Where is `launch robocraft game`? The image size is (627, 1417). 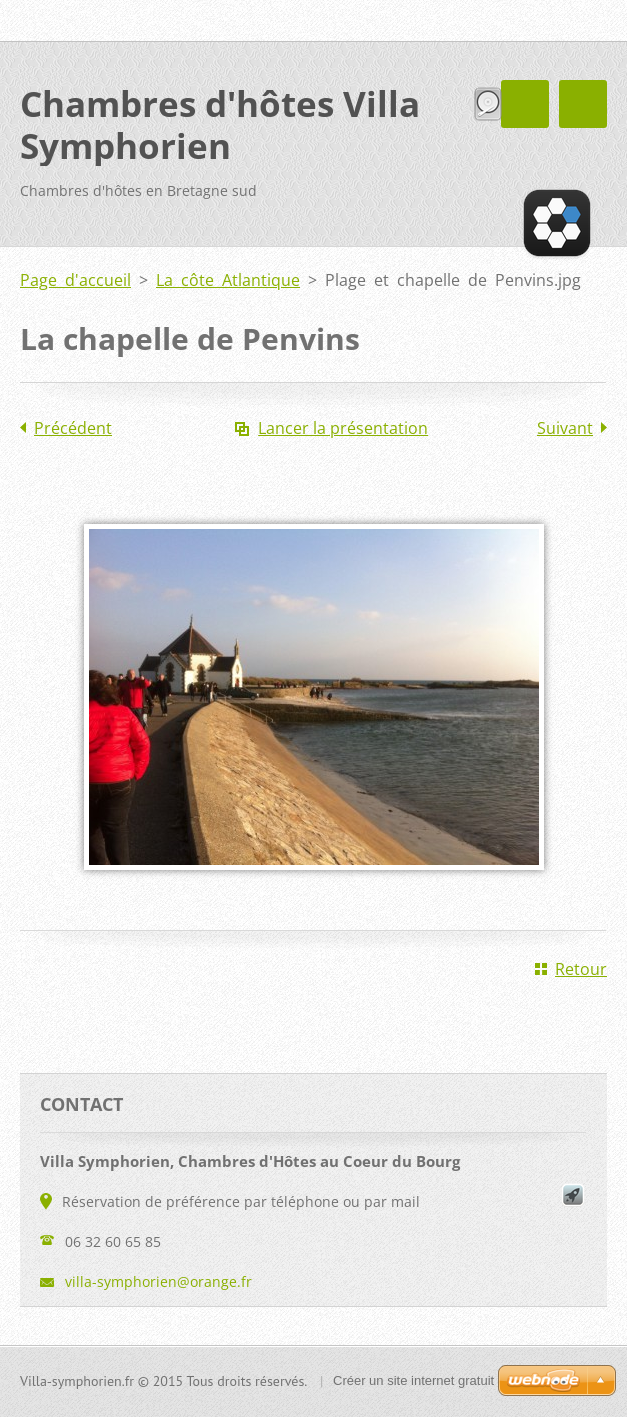
launch robocraft game is located at coordinates (557, 223).